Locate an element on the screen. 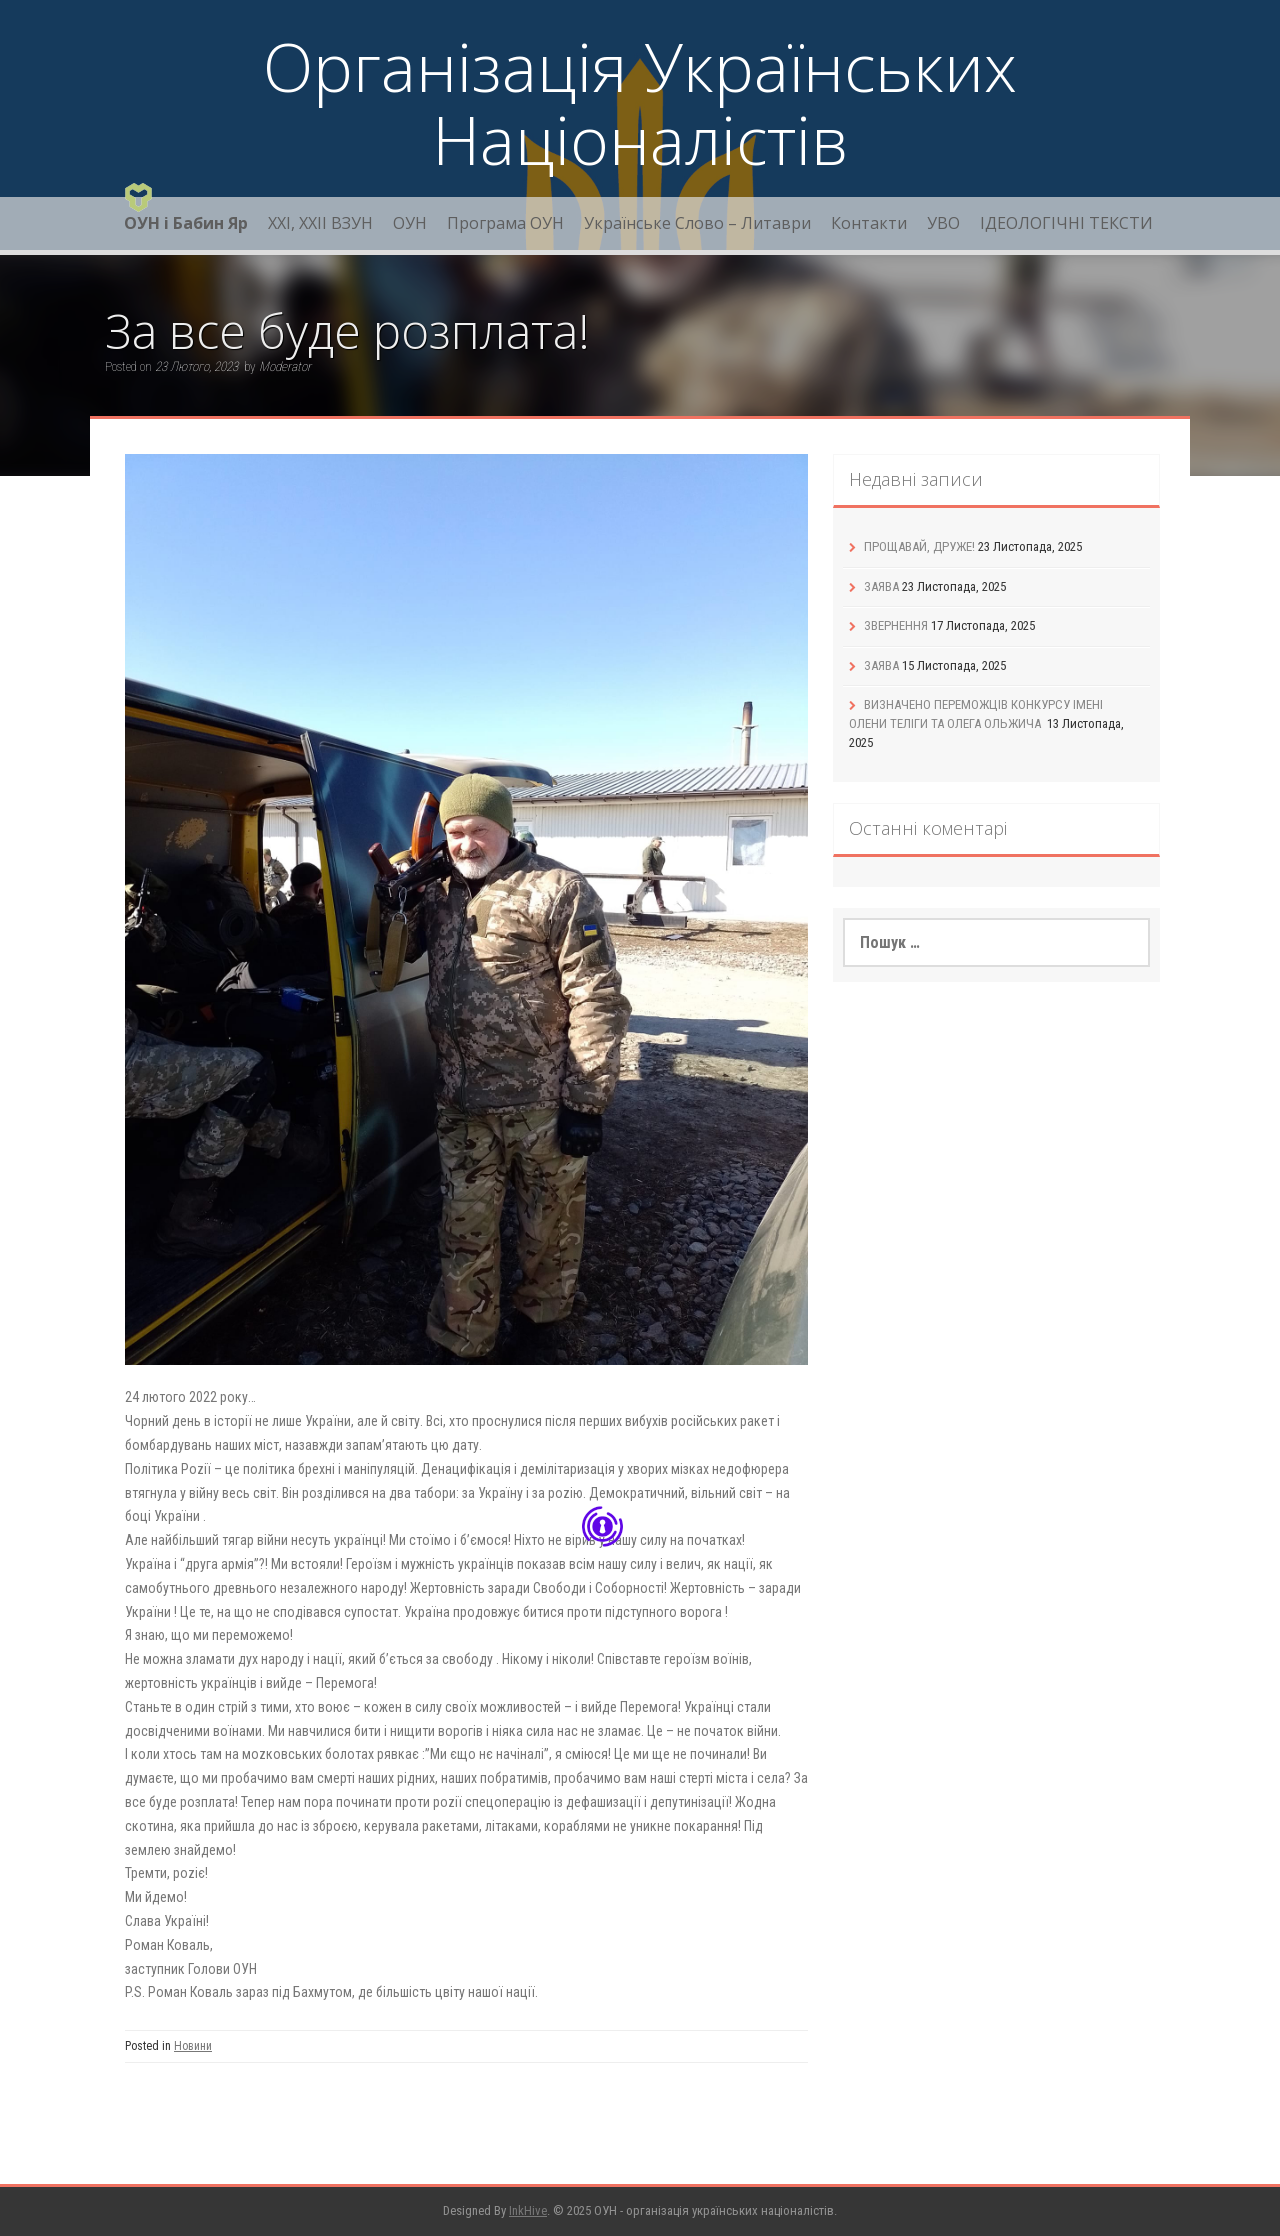 The image size is (1280, 2236). youhodler app or service logo is located at coordinates (138, 197).